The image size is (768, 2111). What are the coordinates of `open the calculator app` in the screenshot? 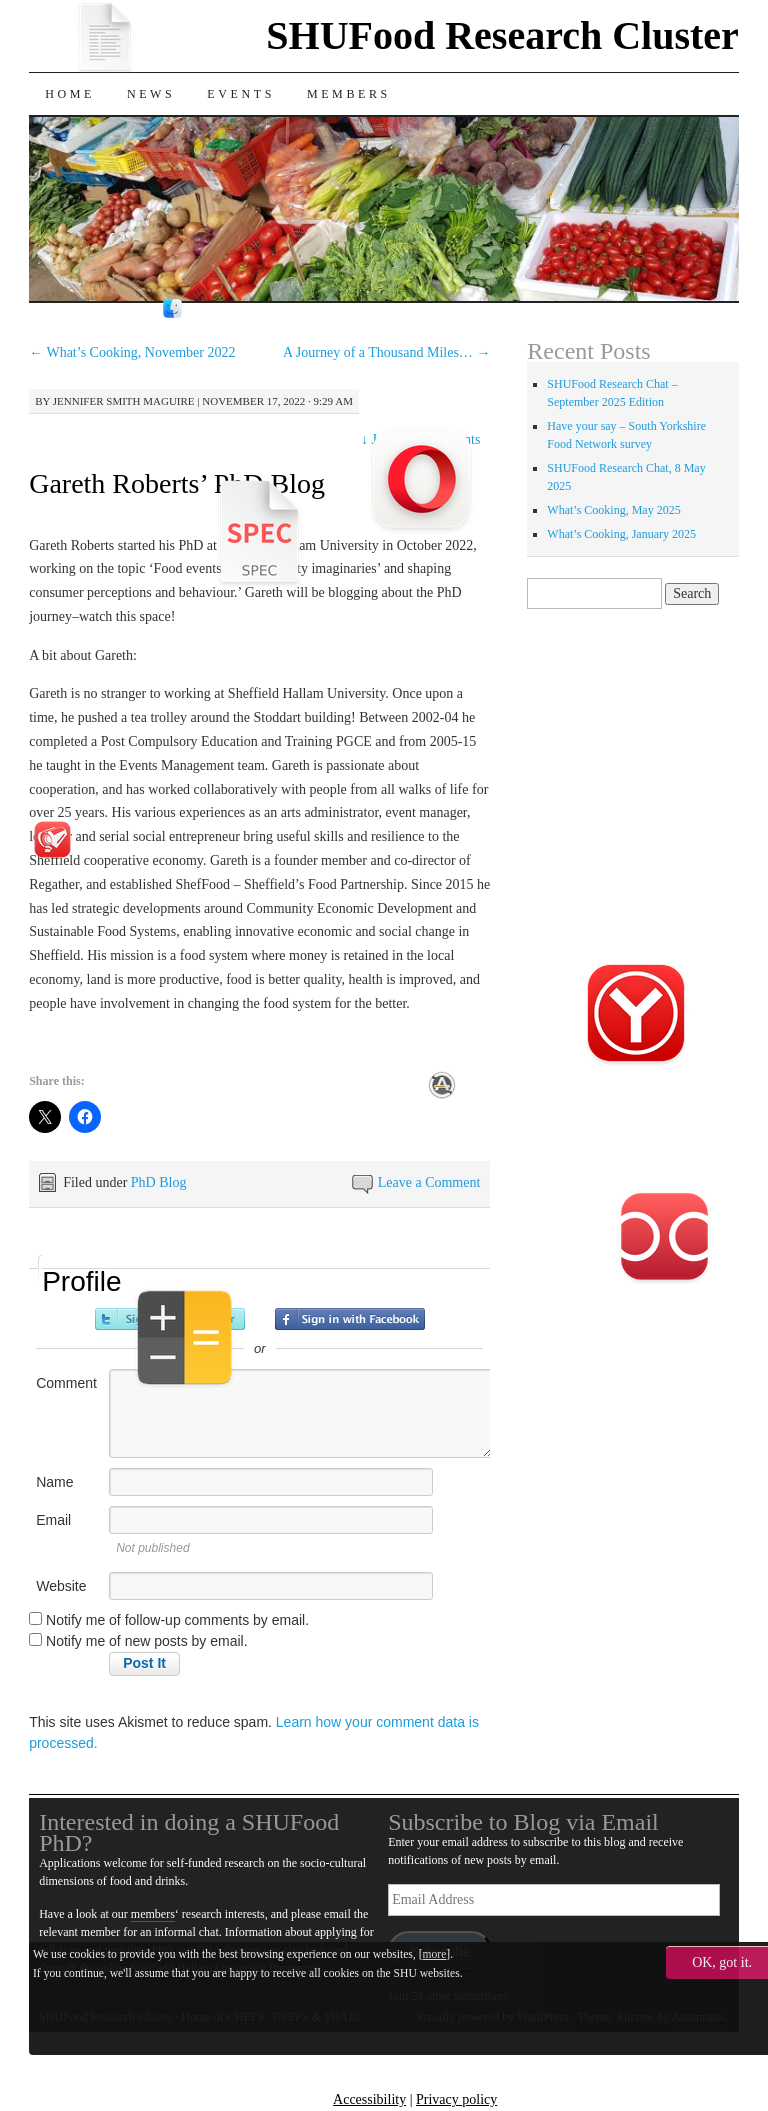 It's located at (184, 1337).